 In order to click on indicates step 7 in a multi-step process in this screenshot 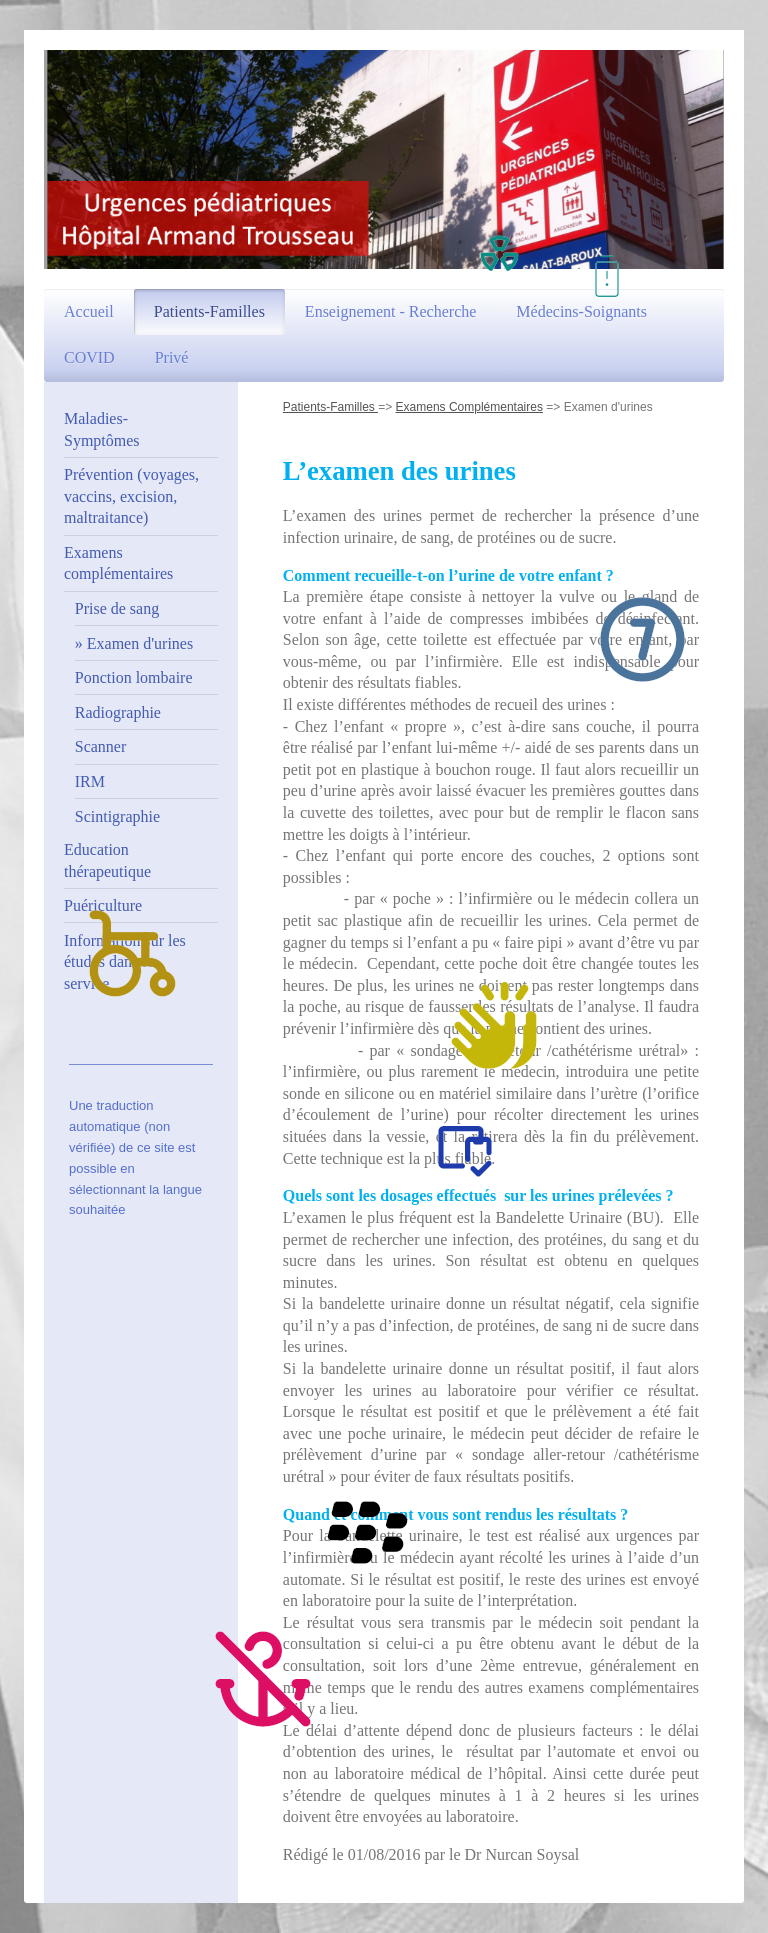, I will do `click(642, 639)`.